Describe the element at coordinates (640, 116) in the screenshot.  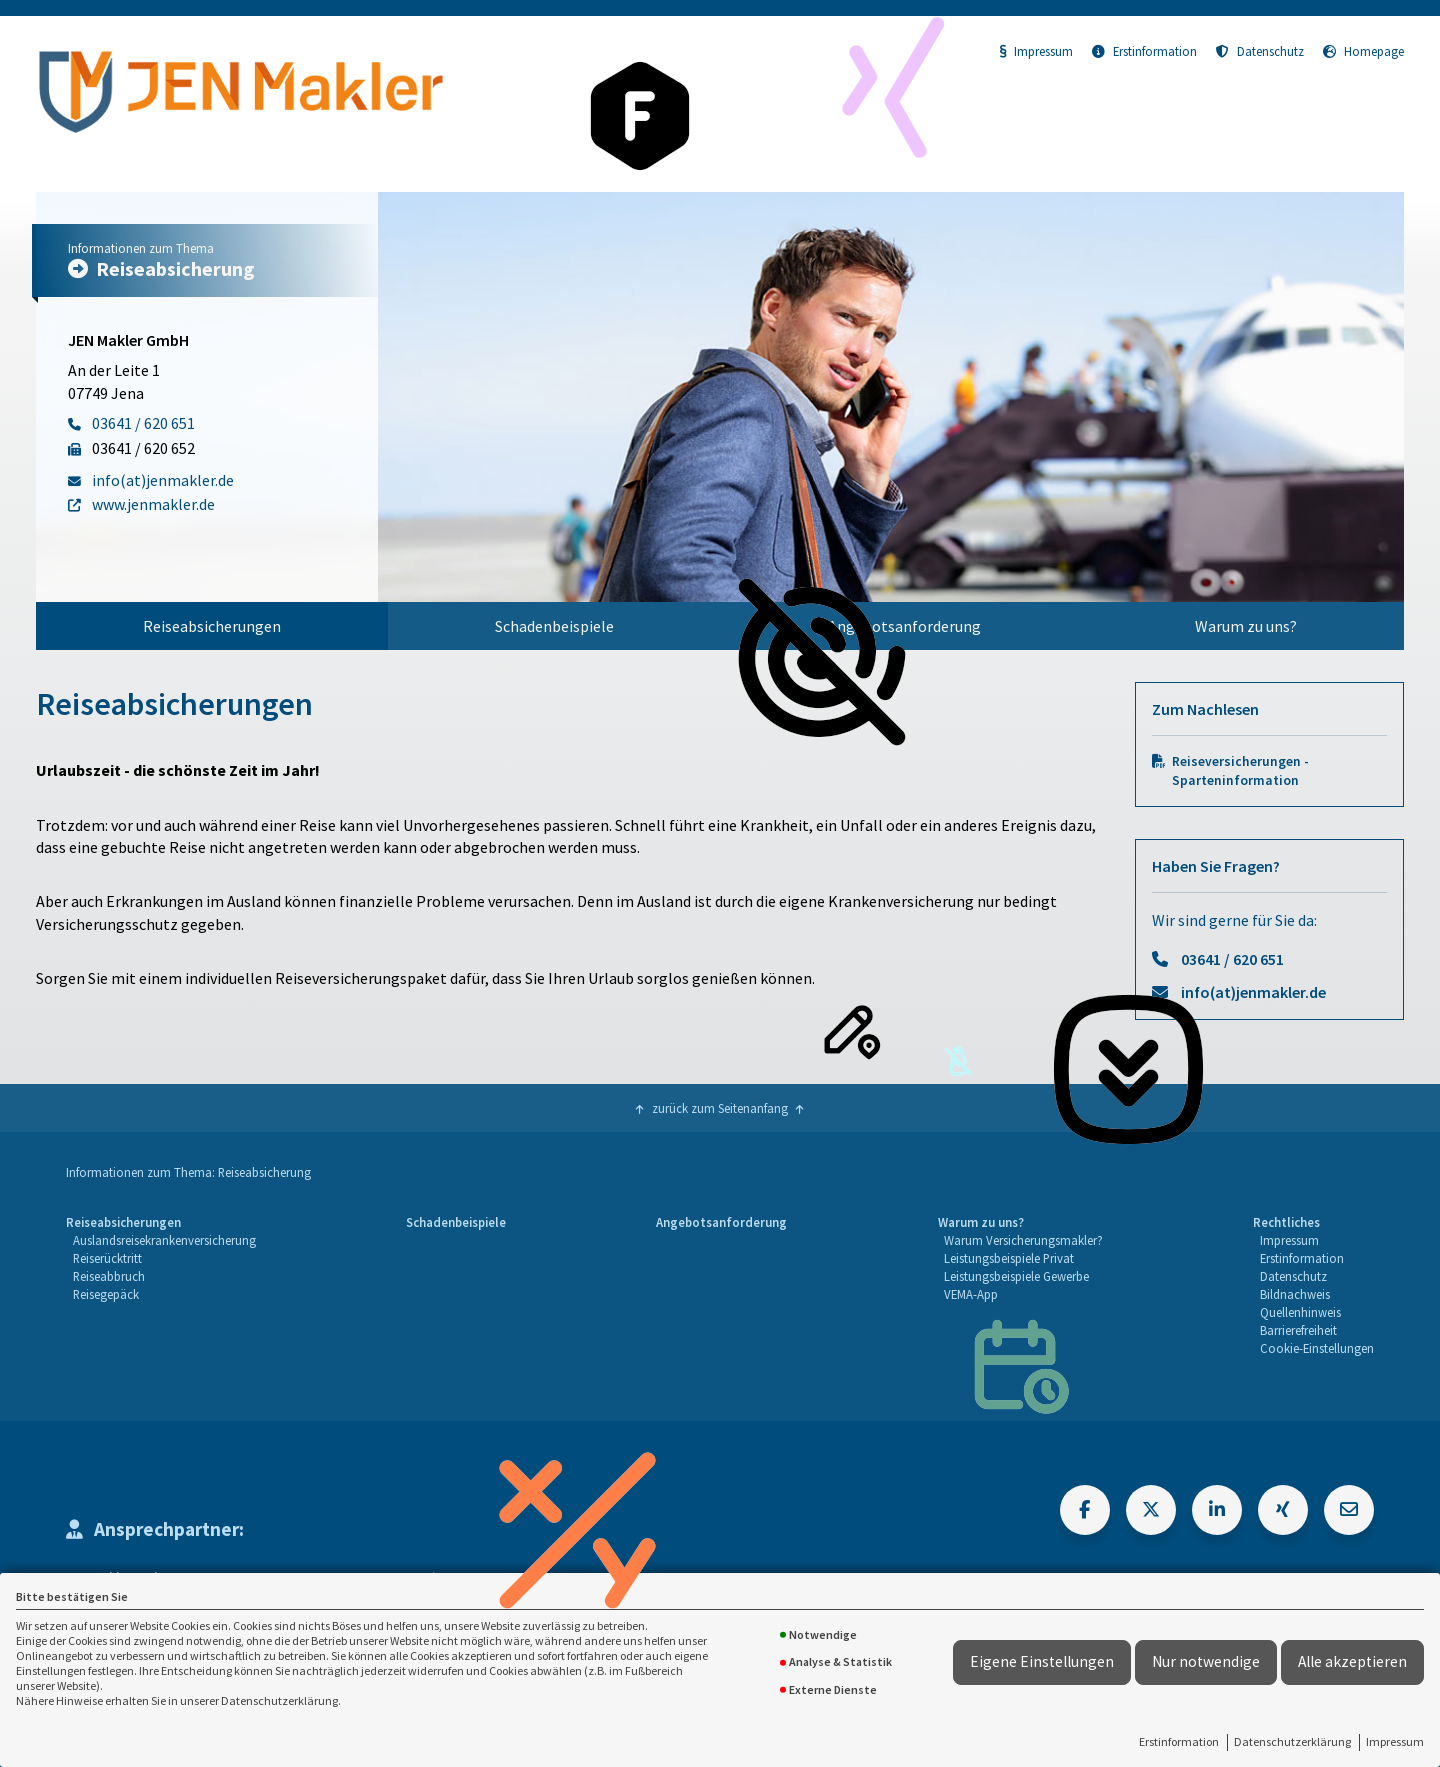
I see `indicates a file or item starting with the letter F` at that location.